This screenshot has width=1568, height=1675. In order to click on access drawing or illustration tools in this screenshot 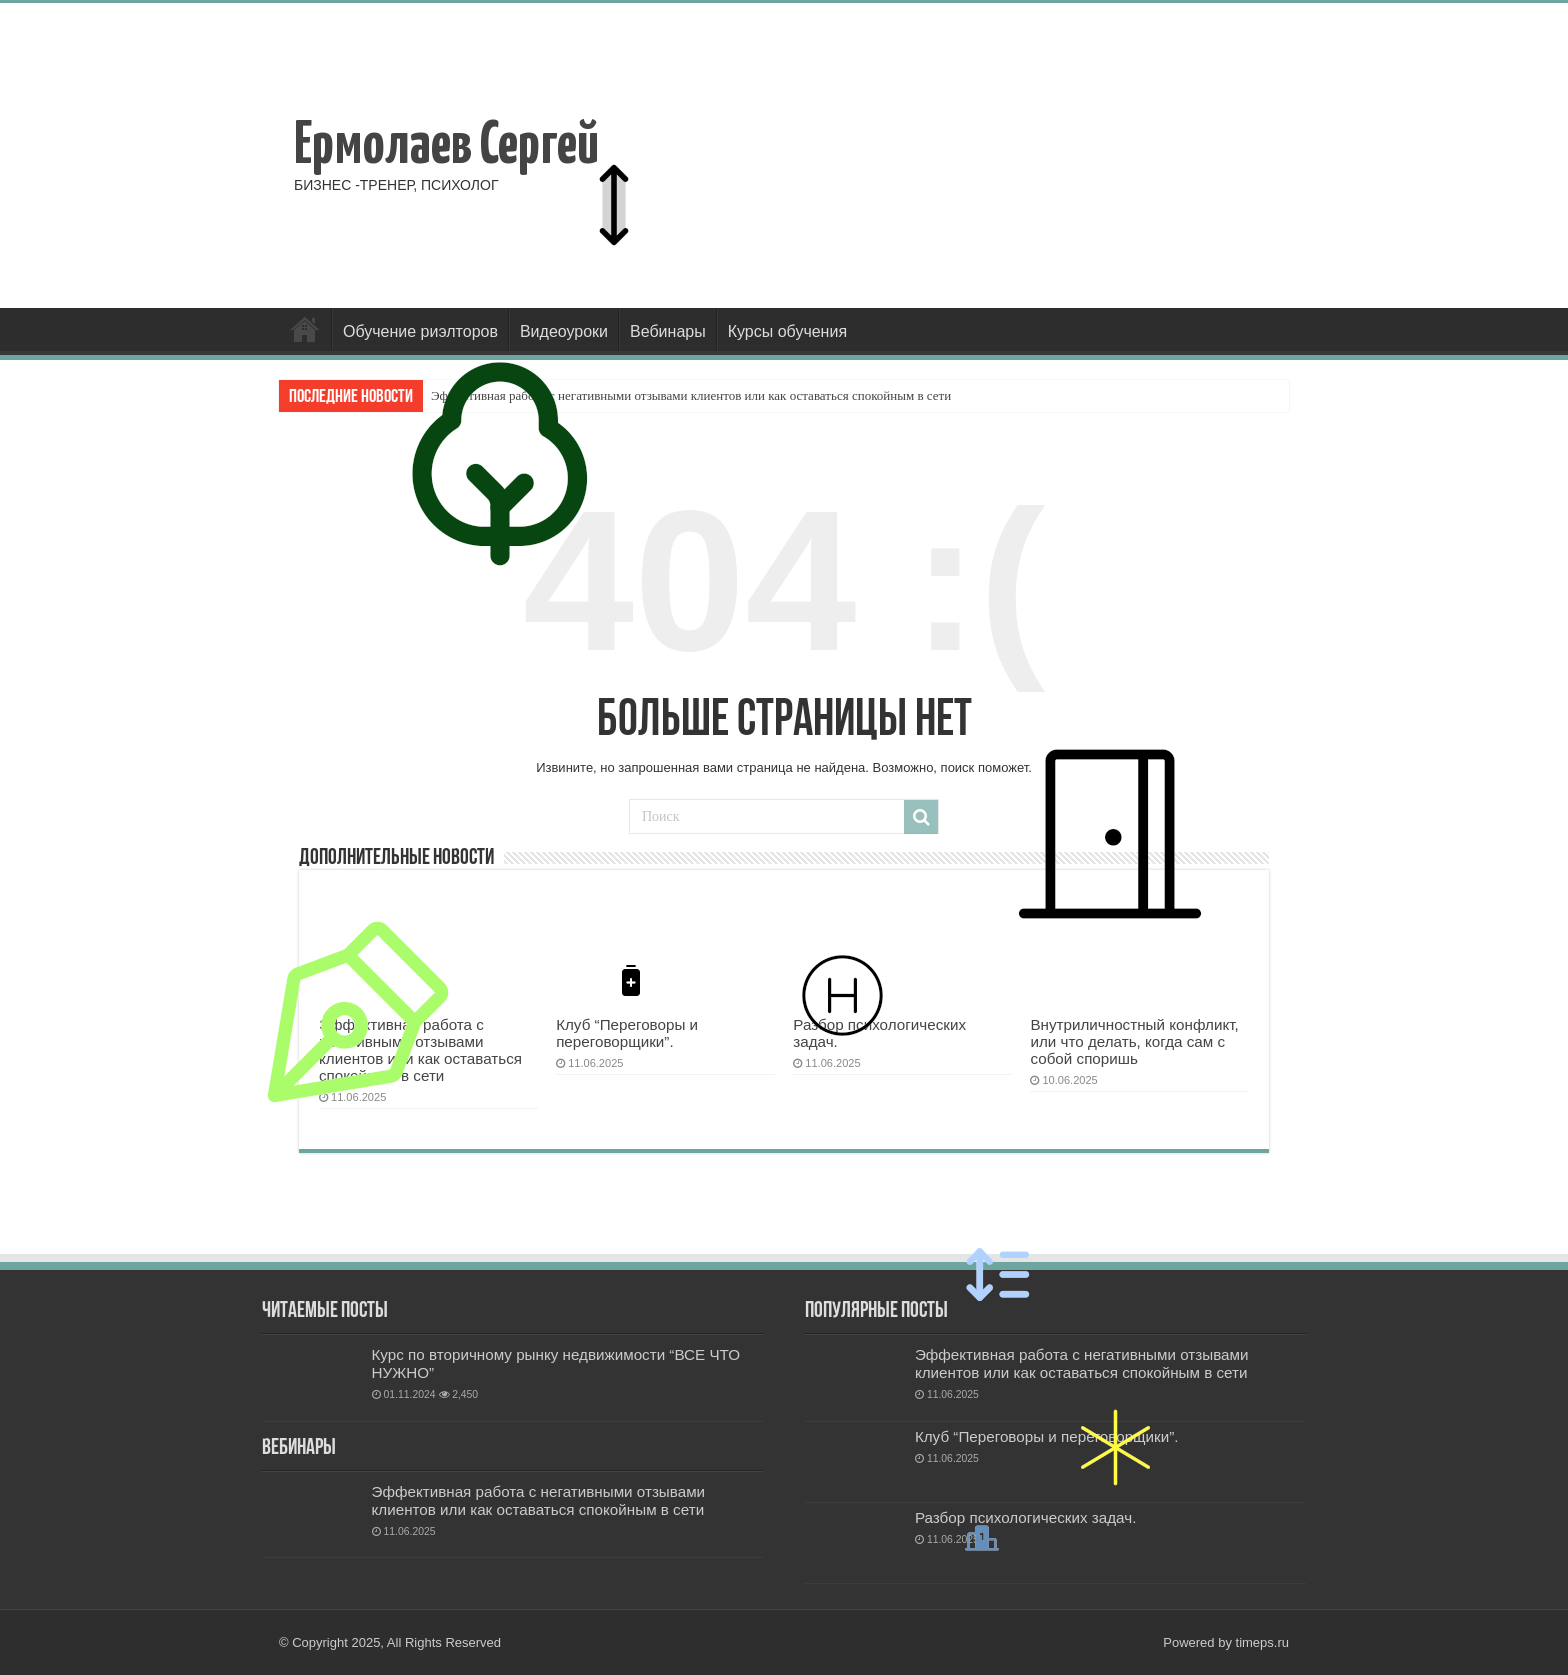, I will do `click(348, 1022)`.